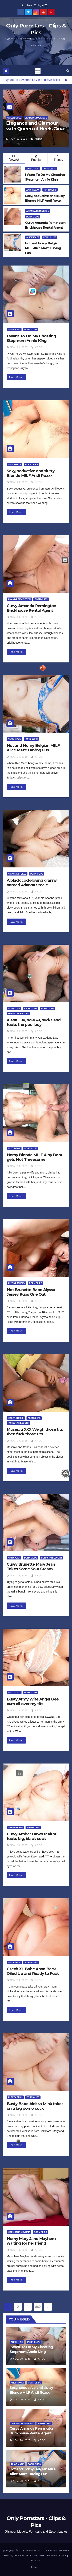 Image resolution: width=72 pixels, height=2576 pixels. I want to click on access virtual machine migration settings, so click(65, 560).